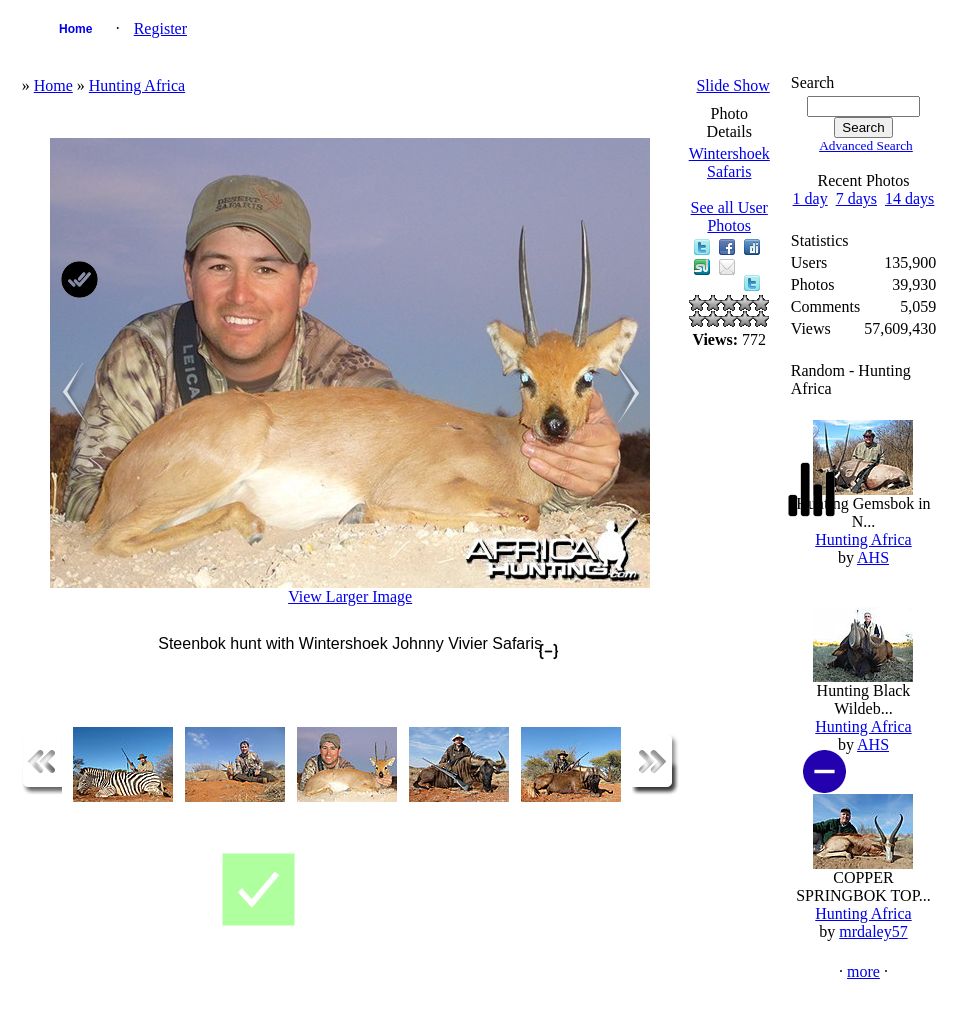 Image resolution: width=953 pixels, height=1031 pixels. What do you see at coordinates (79, 279) in the screenshot?
I see `indicates task or item has been fully completed` at bounding box center [79, 279].